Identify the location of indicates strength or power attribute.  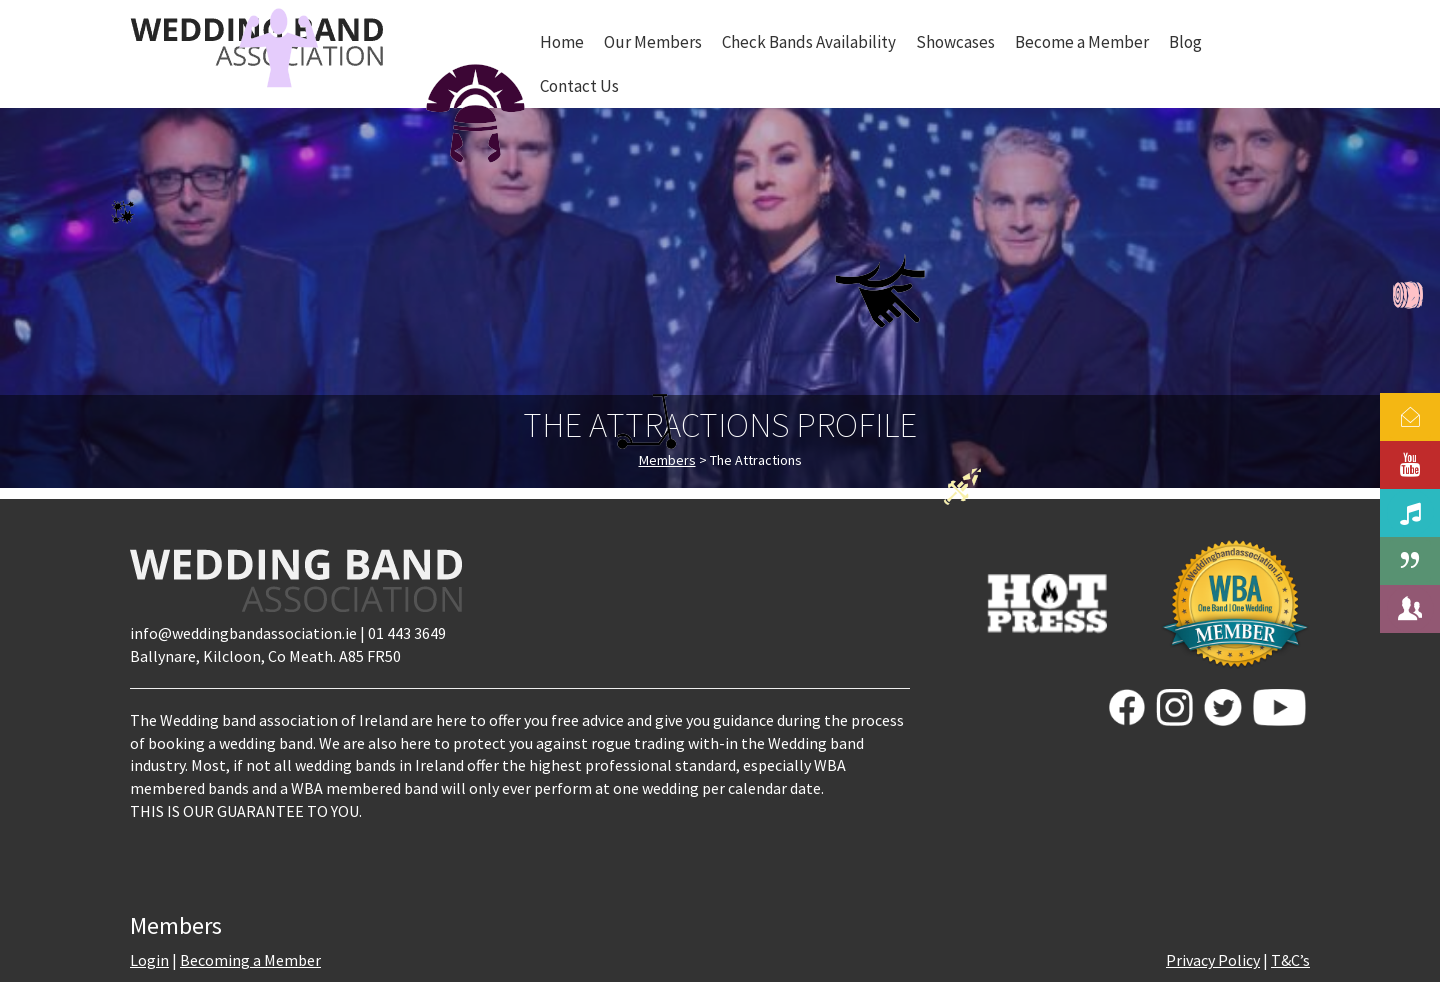
(278, 47).